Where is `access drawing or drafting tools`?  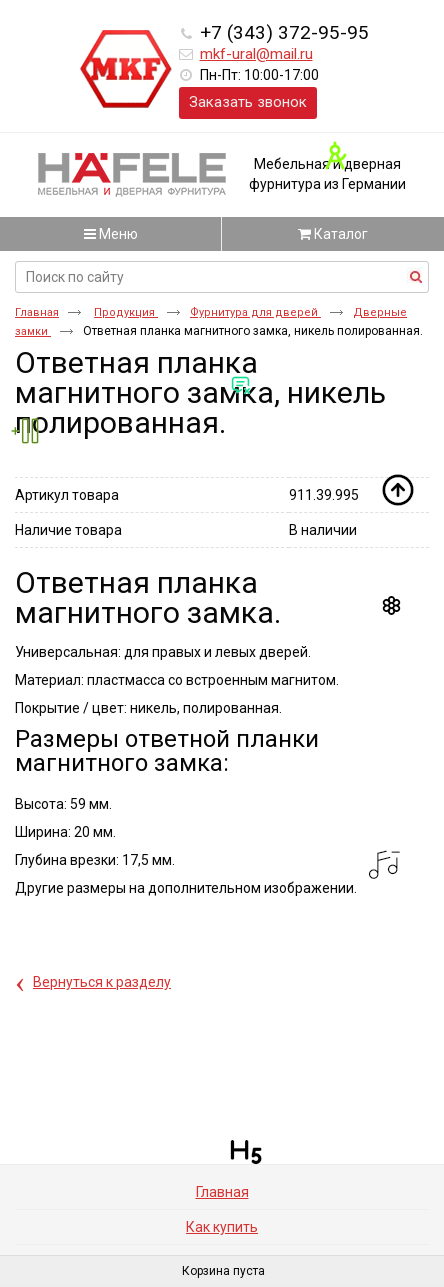
access drawing or drafting tools is located at coordinates (335, 156).